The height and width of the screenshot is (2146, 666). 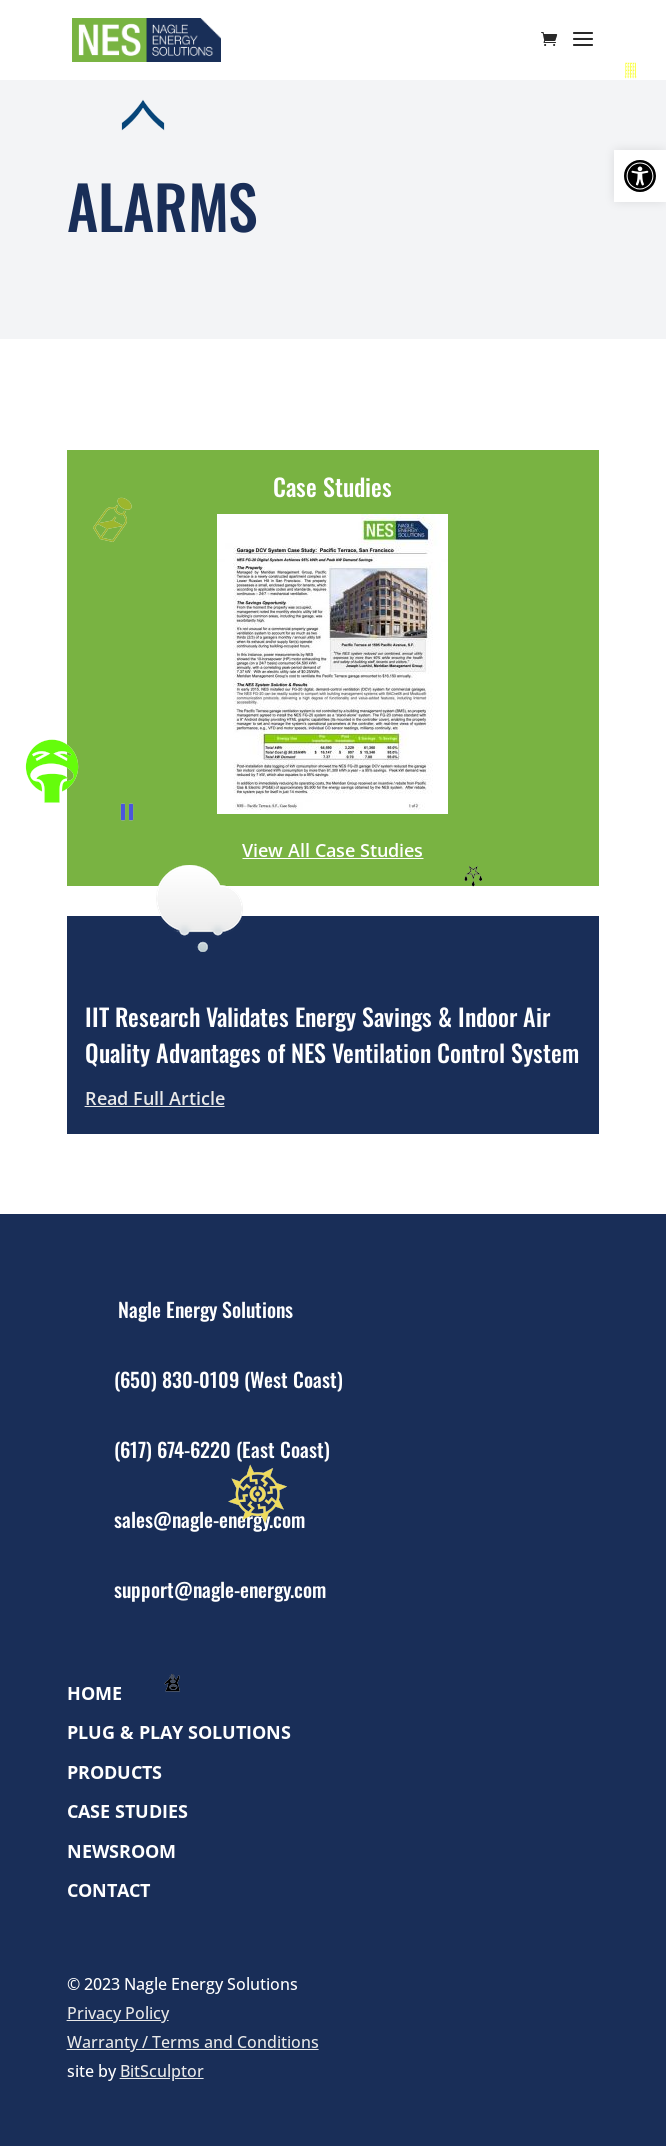 I want to click on indicates nausea or sickness status effect, so click(x=52, y=771).